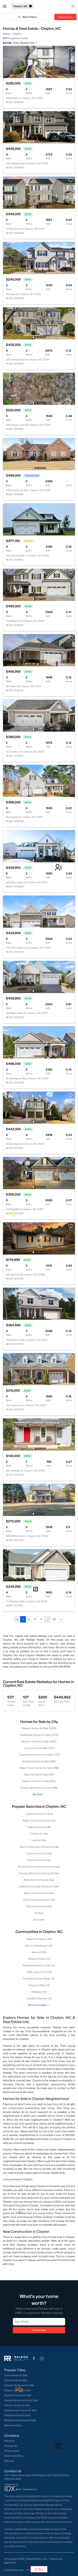 This screenshot has width=78, height=2576. I want to click on access Deutsche Bank banking services, so click(36, 1589).